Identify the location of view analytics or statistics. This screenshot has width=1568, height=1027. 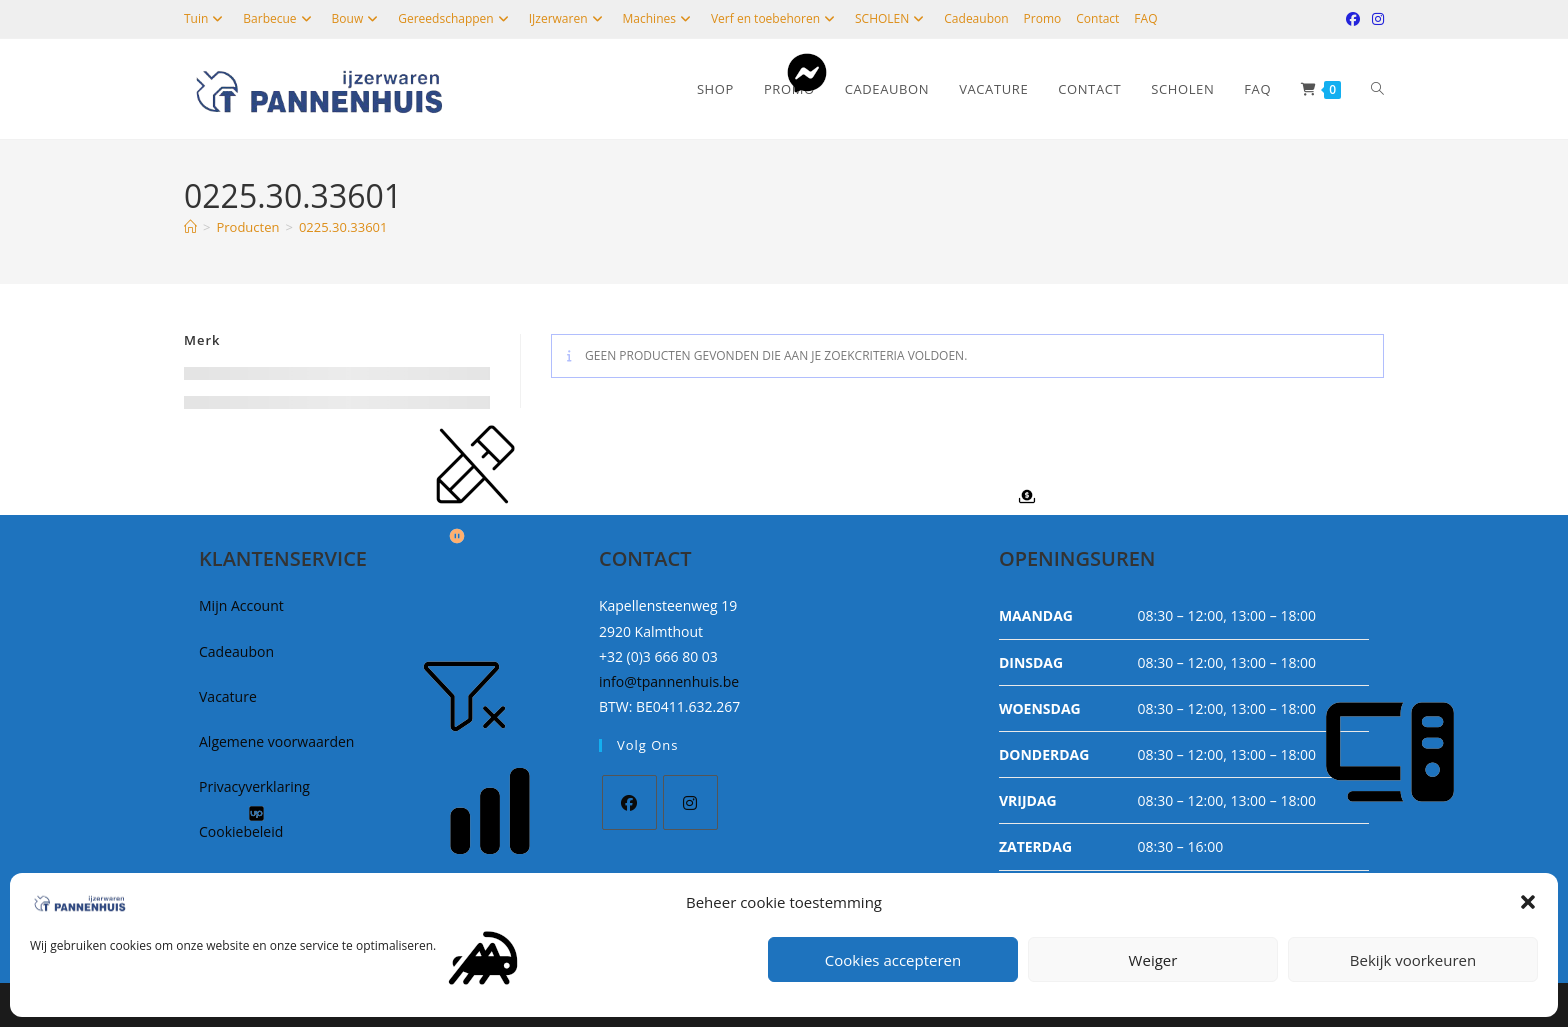
(490, 811).